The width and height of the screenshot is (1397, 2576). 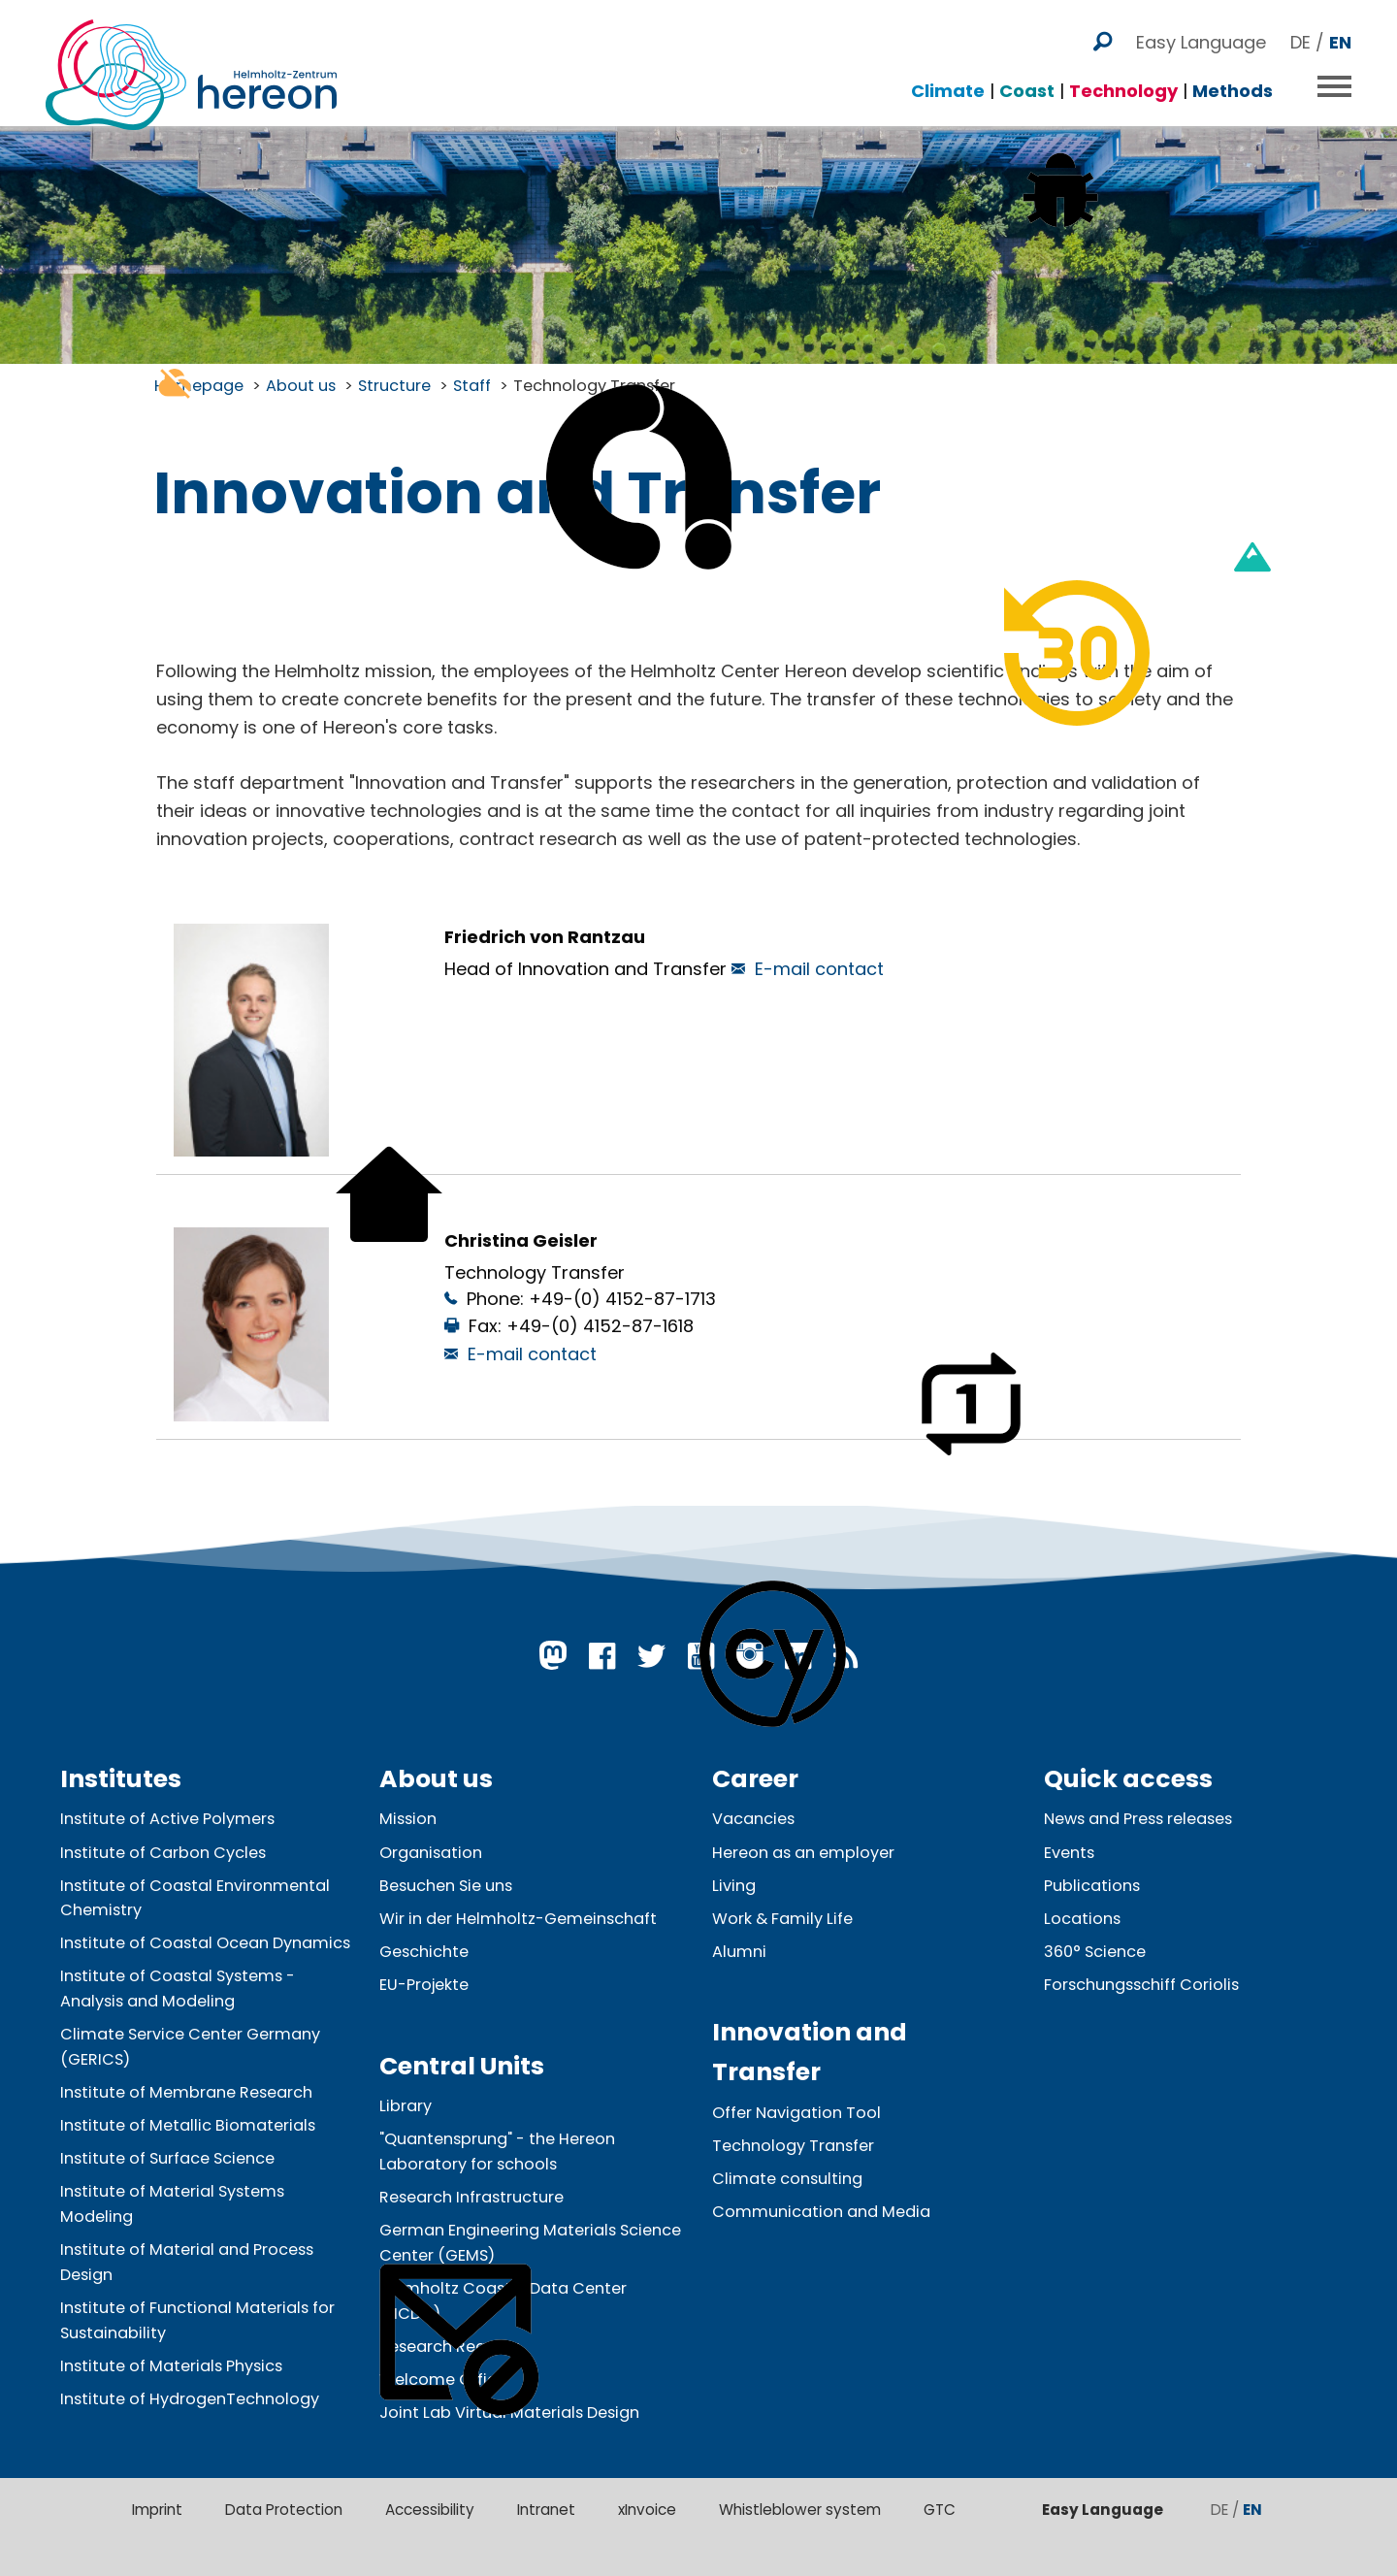 What do you see at coordinates (971, 1404) in the screenshot?
I see `repeat the current track` at bounding box center [971, 1404].